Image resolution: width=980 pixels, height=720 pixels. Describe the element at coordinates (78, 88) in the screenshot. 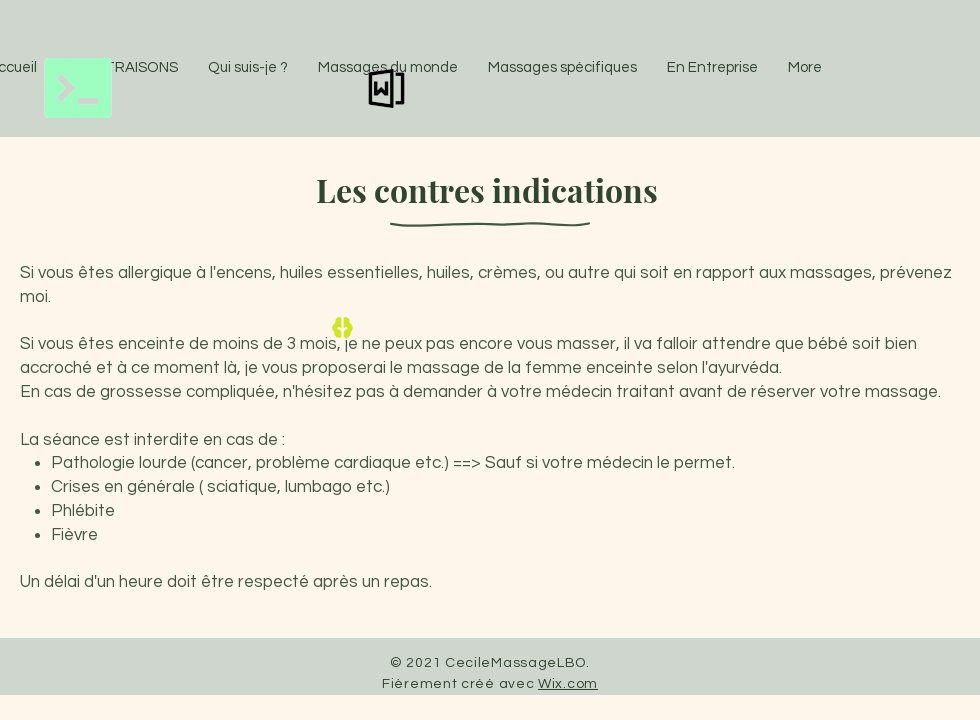

I see `open terminal or command line interface` at that location.